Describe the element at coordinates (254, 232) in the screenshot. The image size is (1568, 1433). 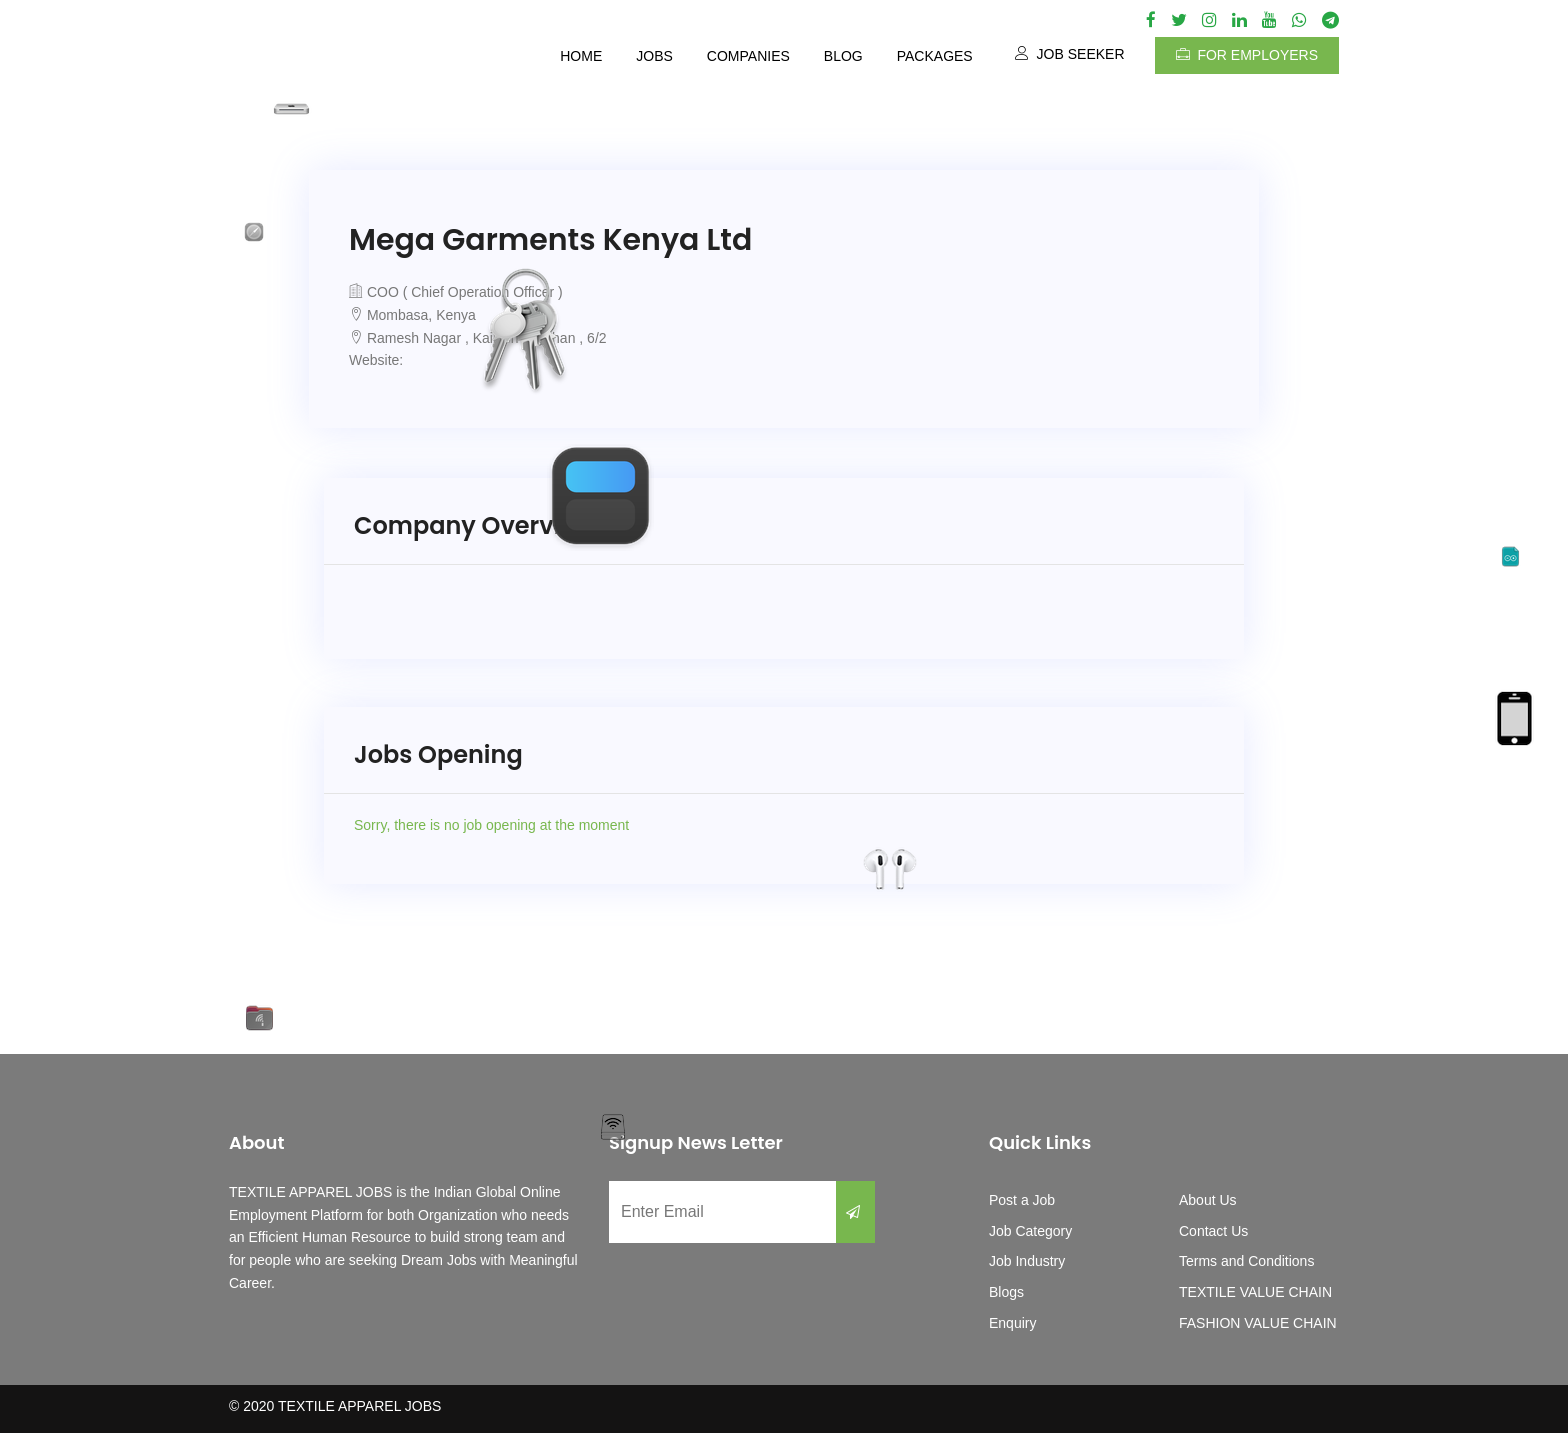
I see `open Safari web browser` at that location.